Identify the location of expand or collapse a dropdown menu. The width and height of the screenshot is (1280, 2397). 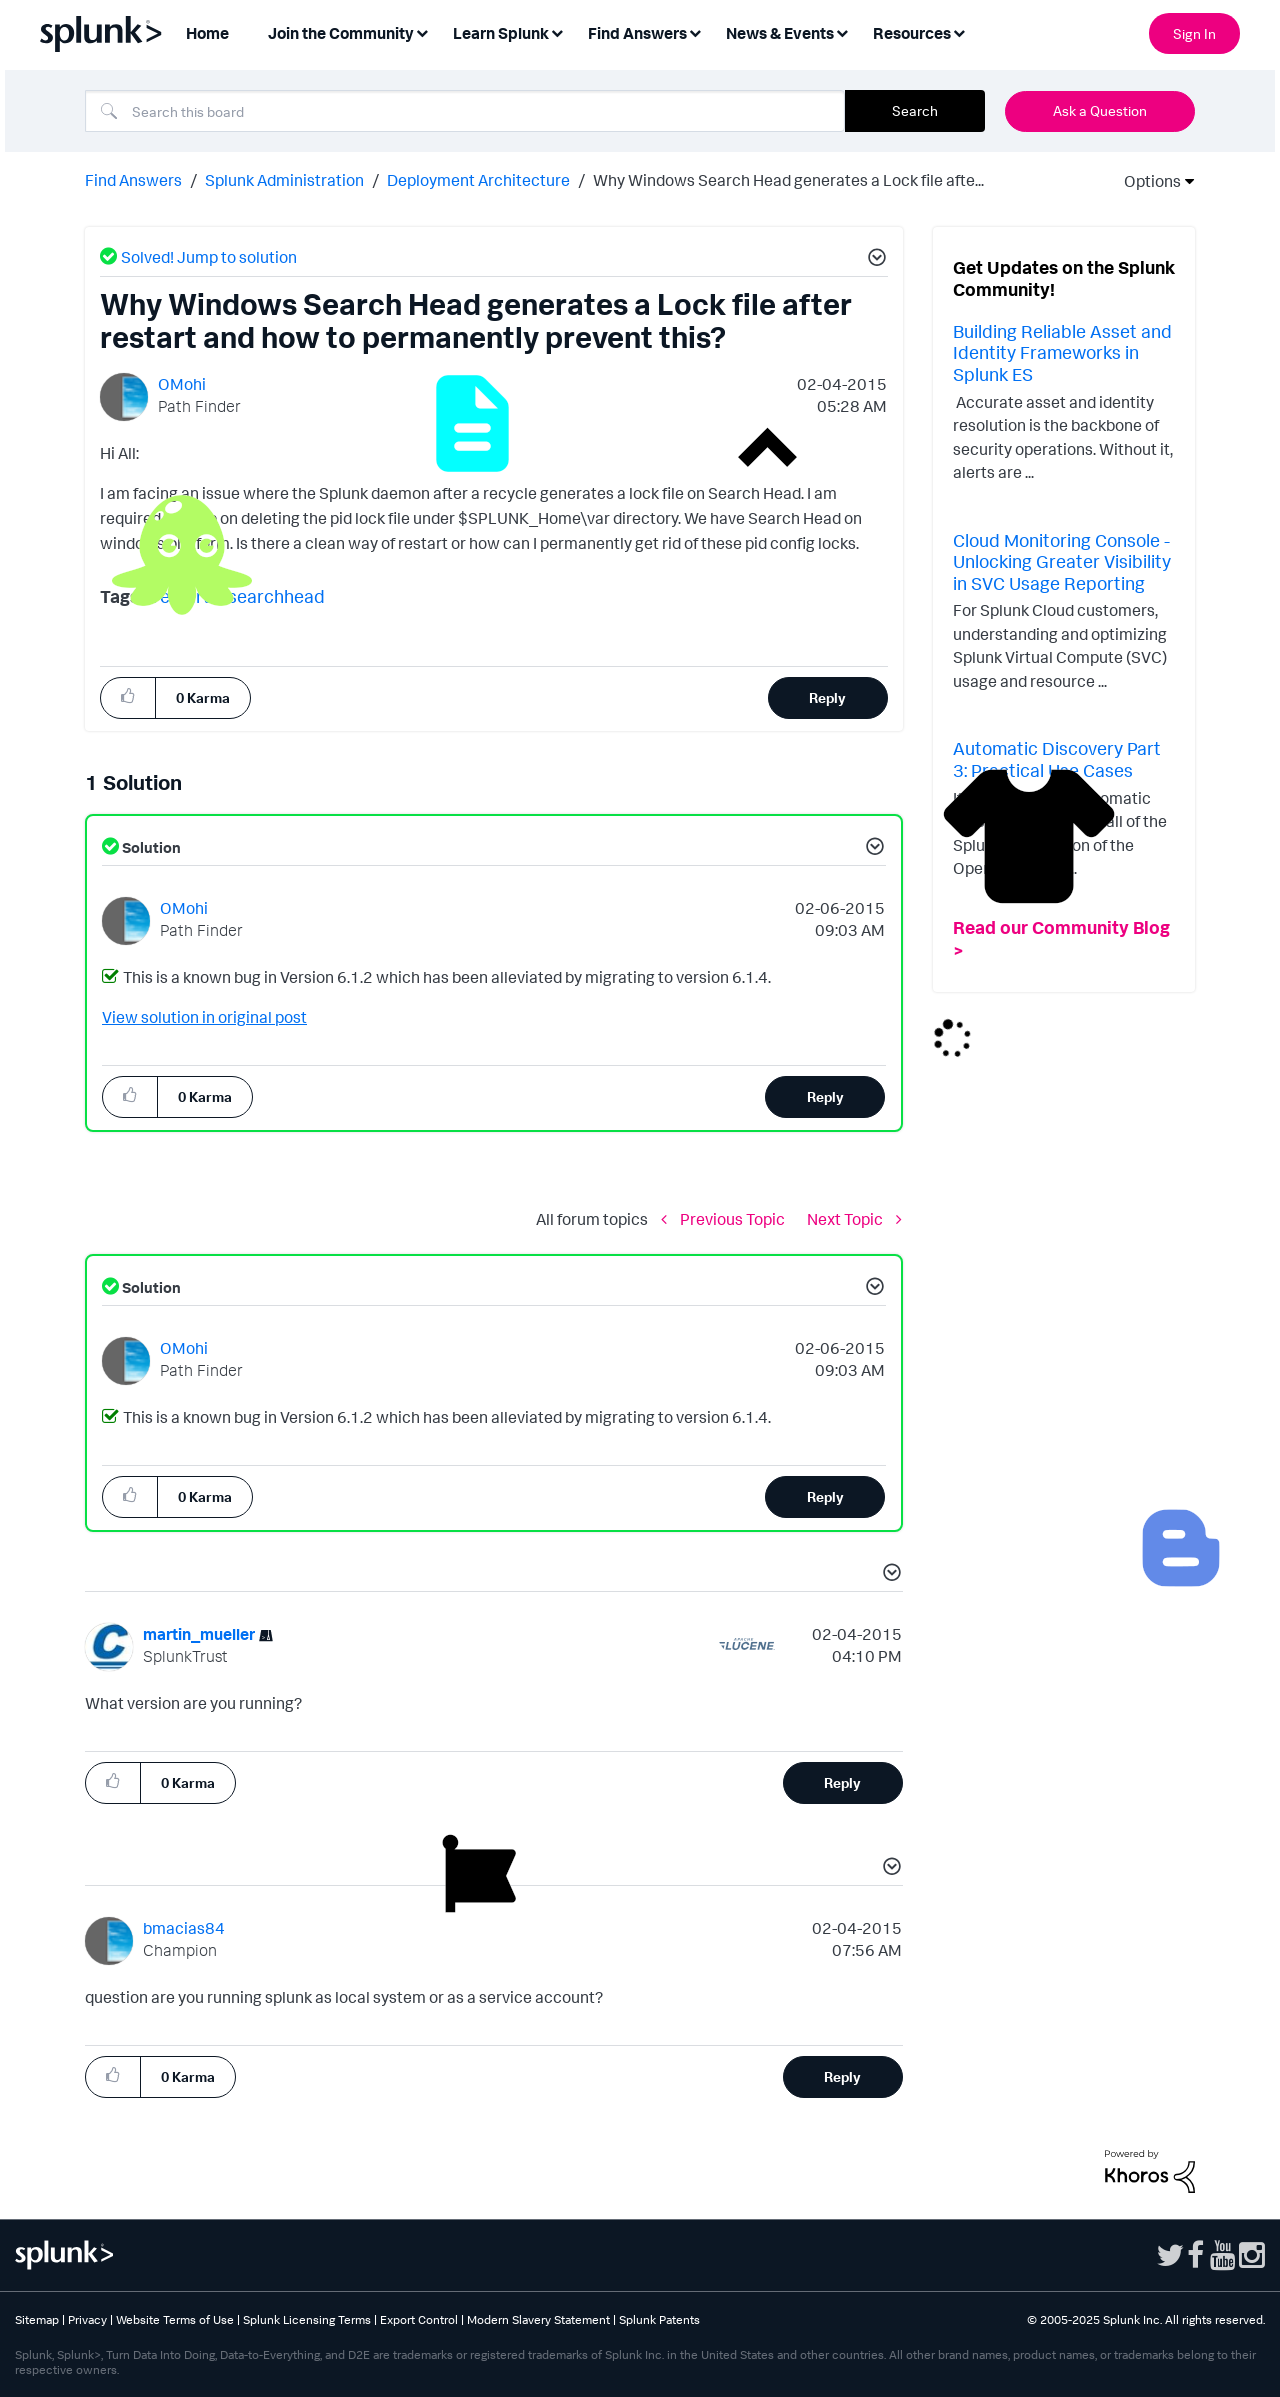
(767, 448).